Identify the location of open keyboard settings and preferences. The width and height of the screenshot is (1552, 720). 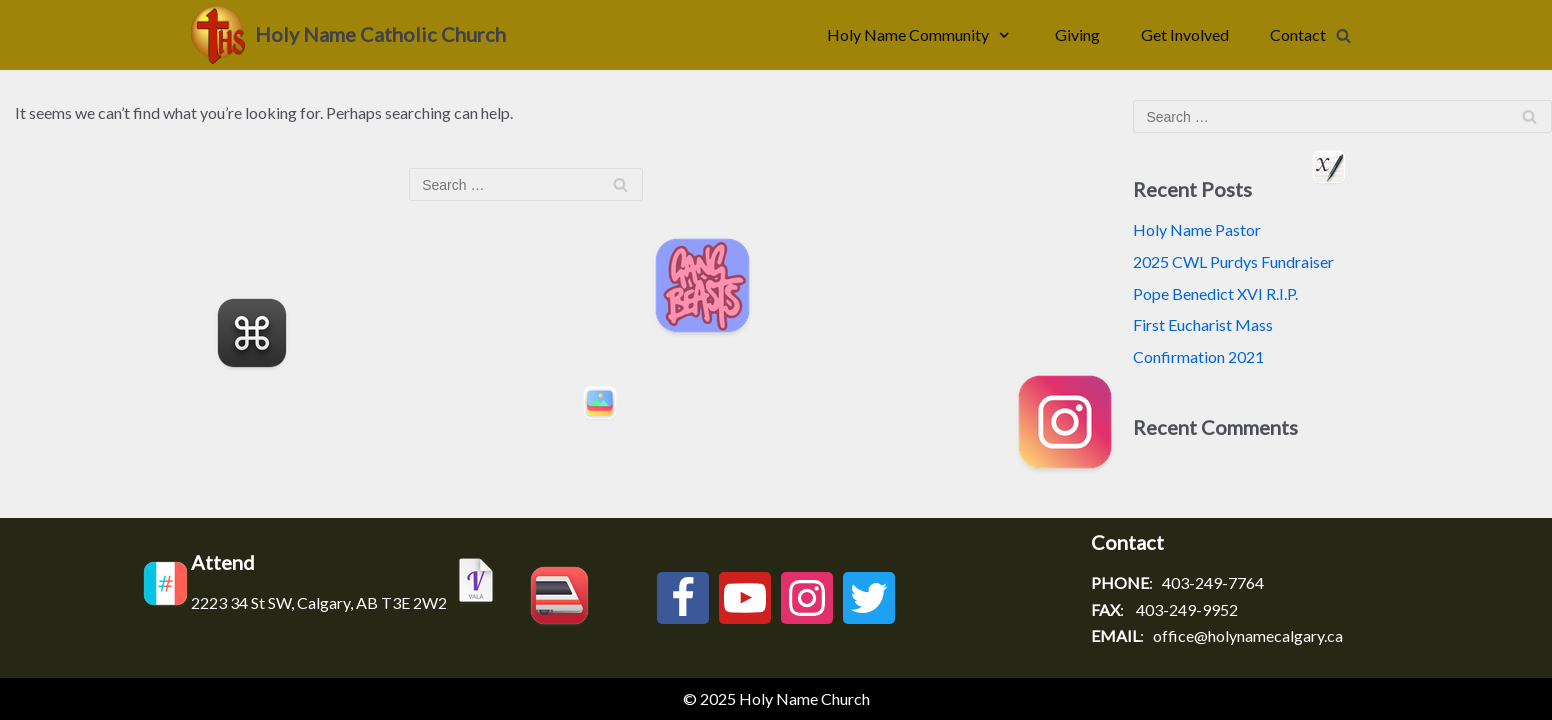
(252, 333).